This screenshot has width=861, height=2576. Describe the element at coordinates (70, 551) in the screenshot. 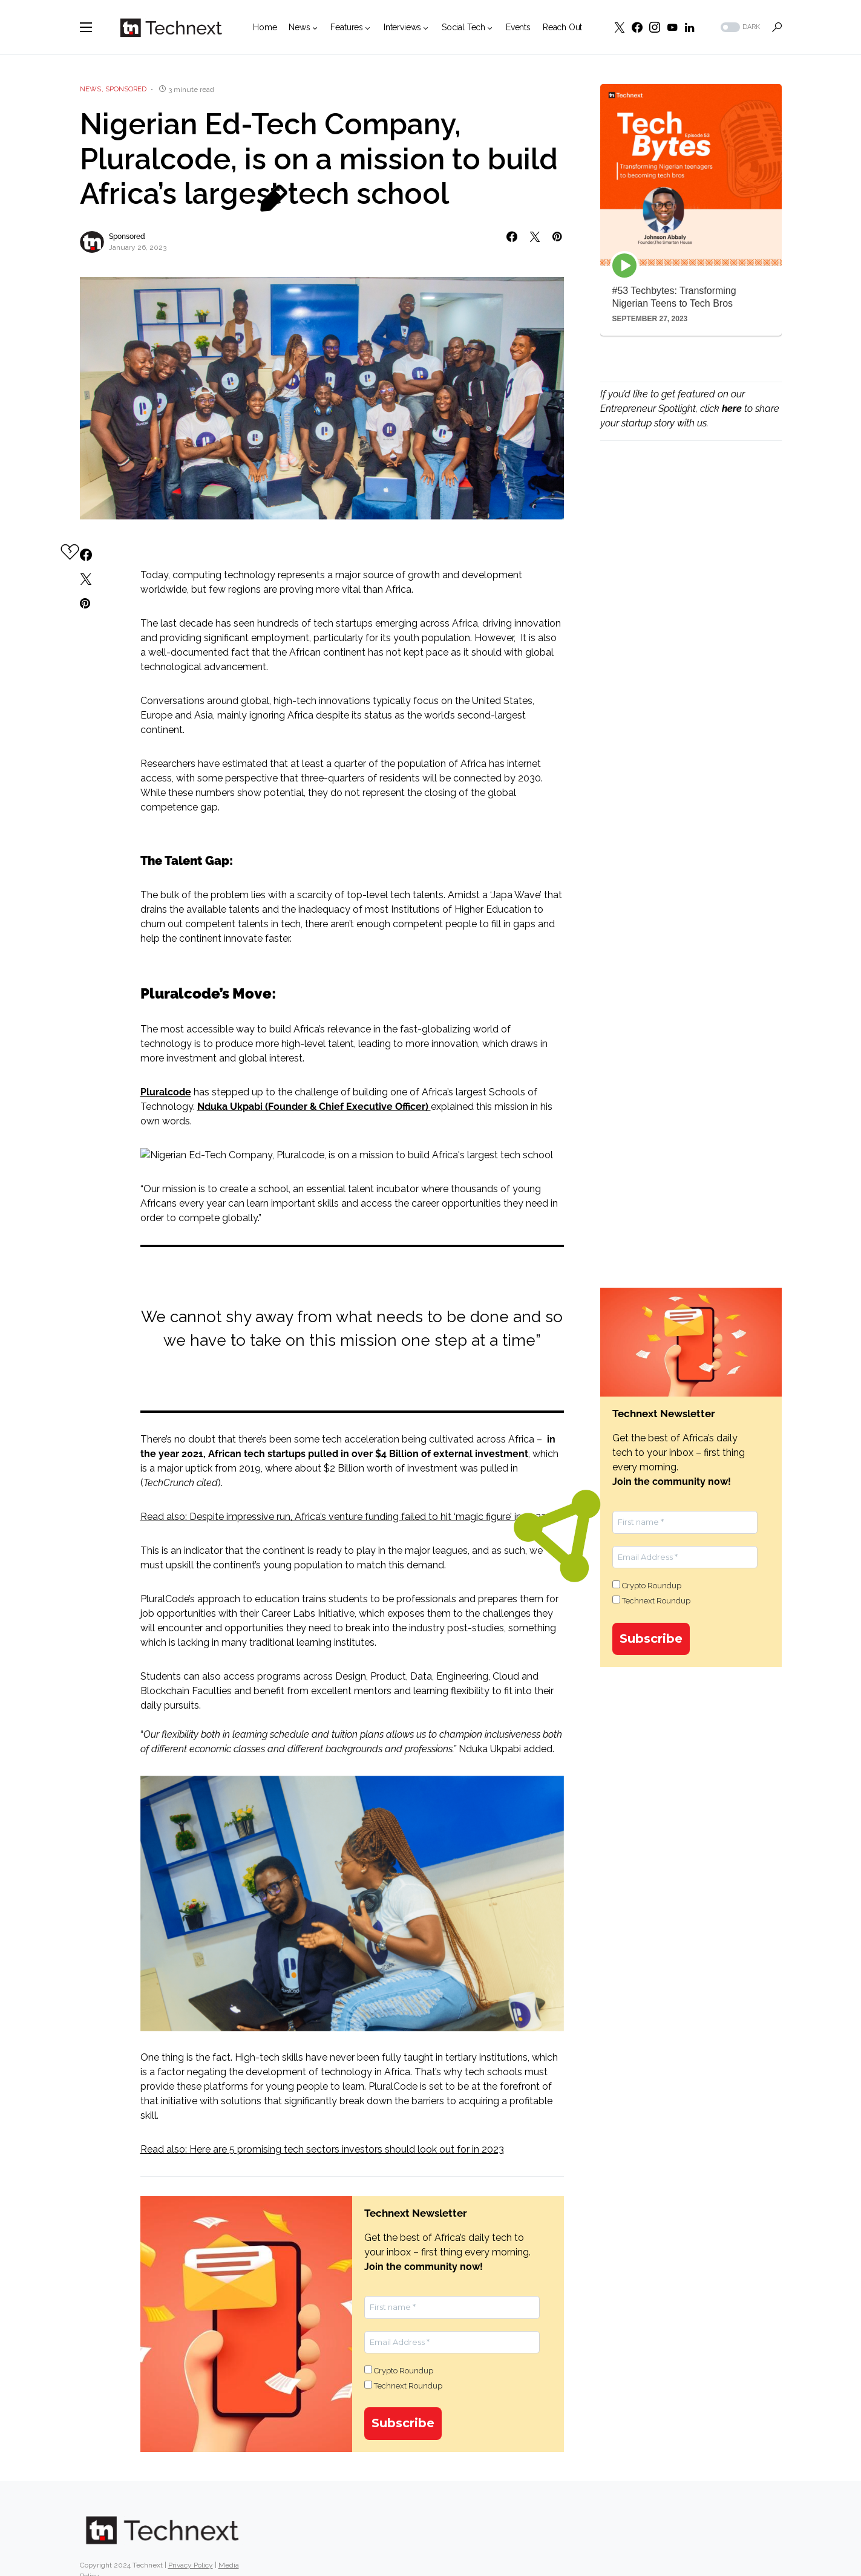

I see `unlike or remove from favorites` at that location.